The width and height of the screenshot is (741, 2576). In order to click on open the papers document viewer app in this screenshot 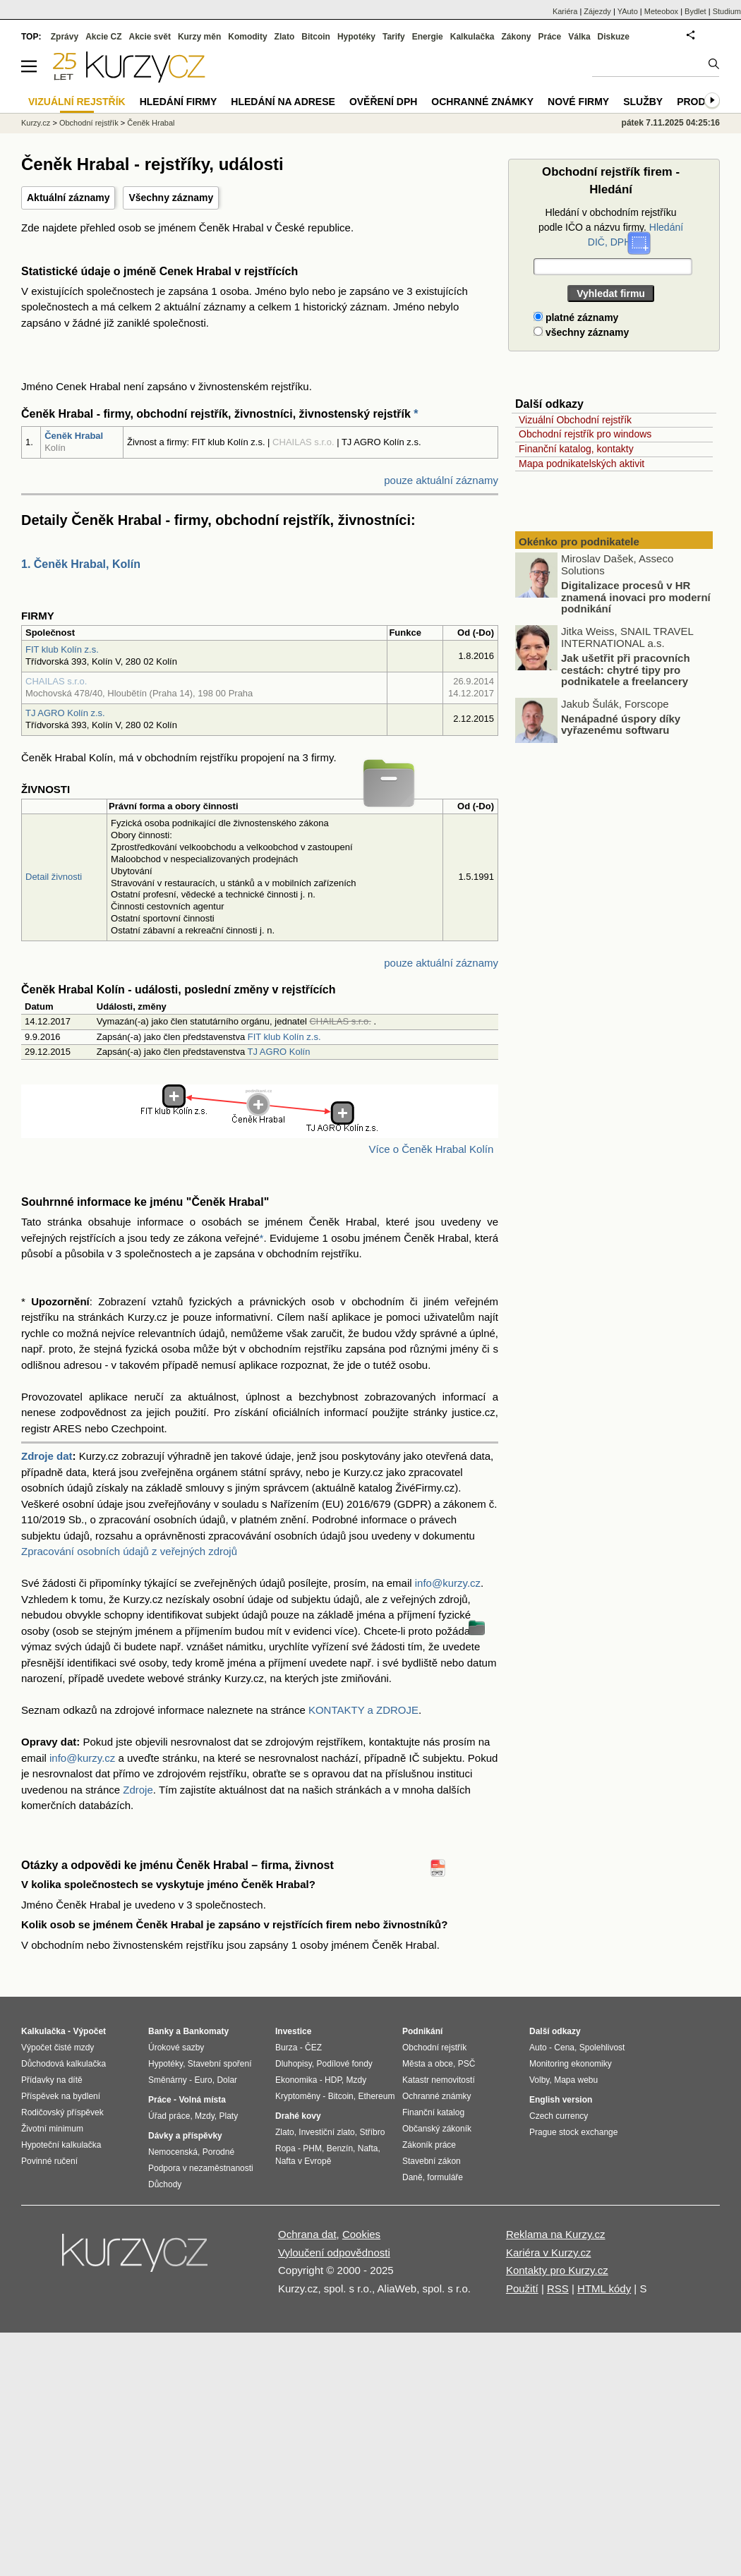, I will do `click(438, 1868)`.